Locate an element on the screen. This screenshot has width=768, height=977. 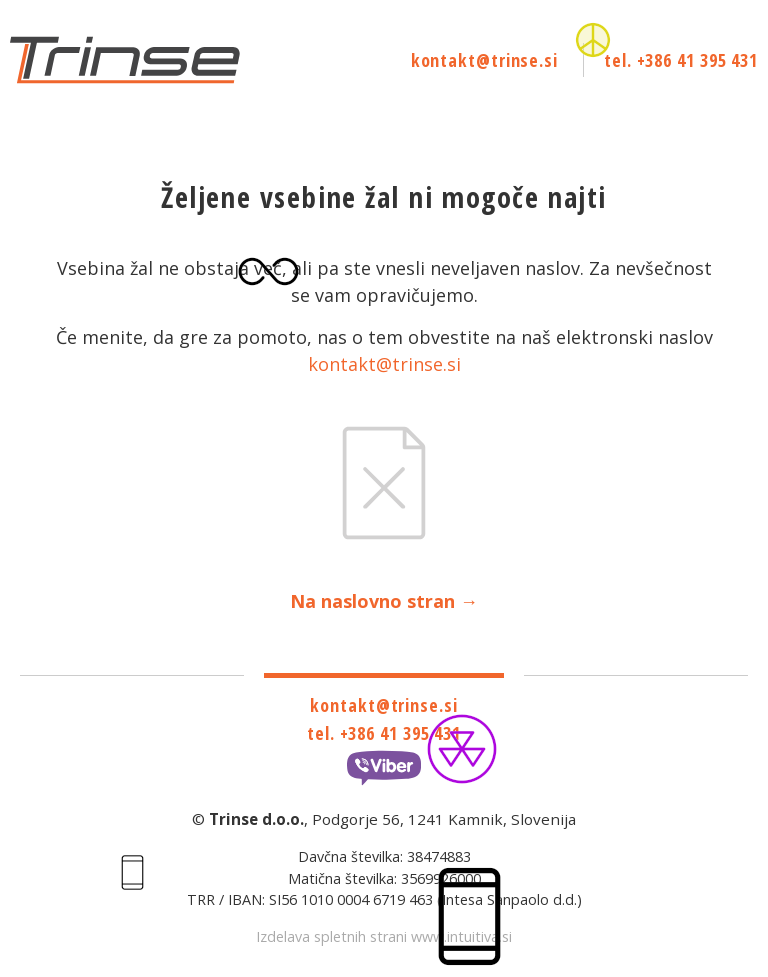
indicates peaceful or non-violent content is located at coordinates (593, 40).